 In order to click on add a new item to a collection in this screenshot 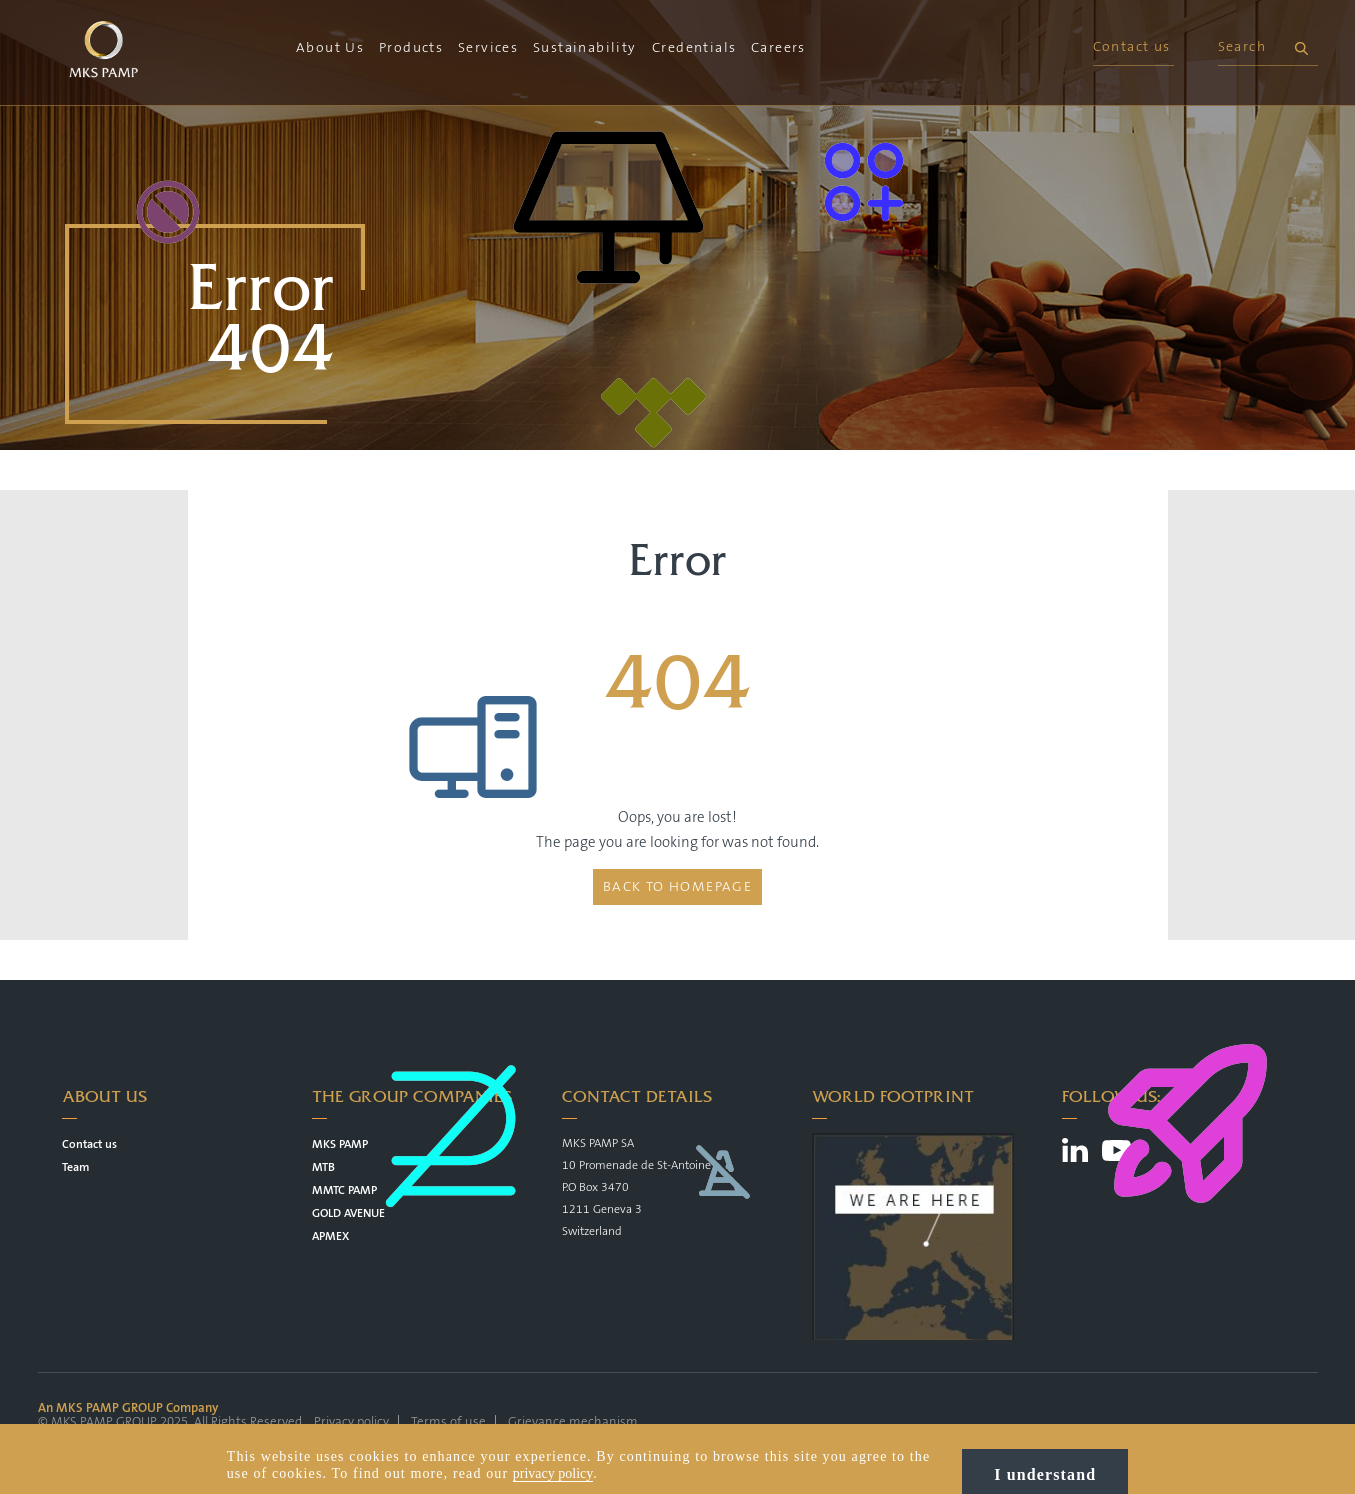, I will do `click(864, 182)`.